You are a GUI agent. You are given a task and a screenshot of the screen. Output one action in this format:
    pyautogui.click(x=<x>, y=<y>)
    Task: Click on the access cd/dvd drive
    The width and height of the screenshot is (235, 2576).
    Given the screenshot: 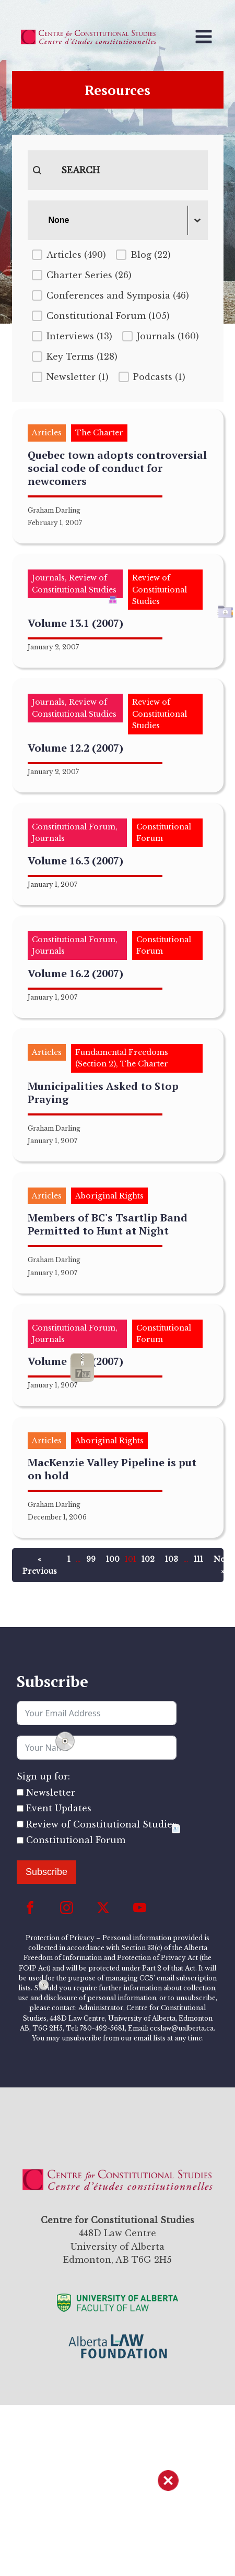 What is the action you would take?
    pyautogui.click(x=65, y=1741)
    